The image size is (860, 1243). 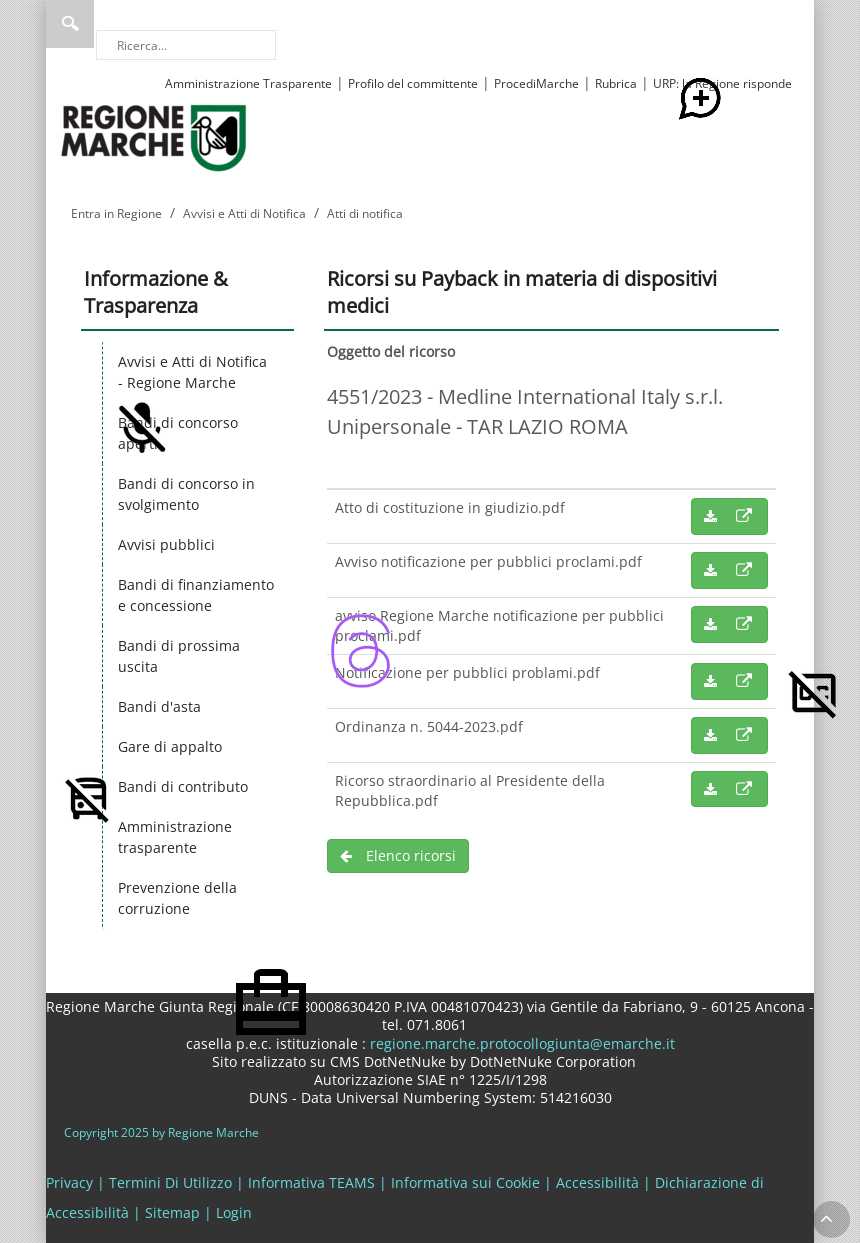 What do you see at coordinates (88, 799) in the screenshot?
I see `no transfer available at this stop` at bounding box center [88, 799].